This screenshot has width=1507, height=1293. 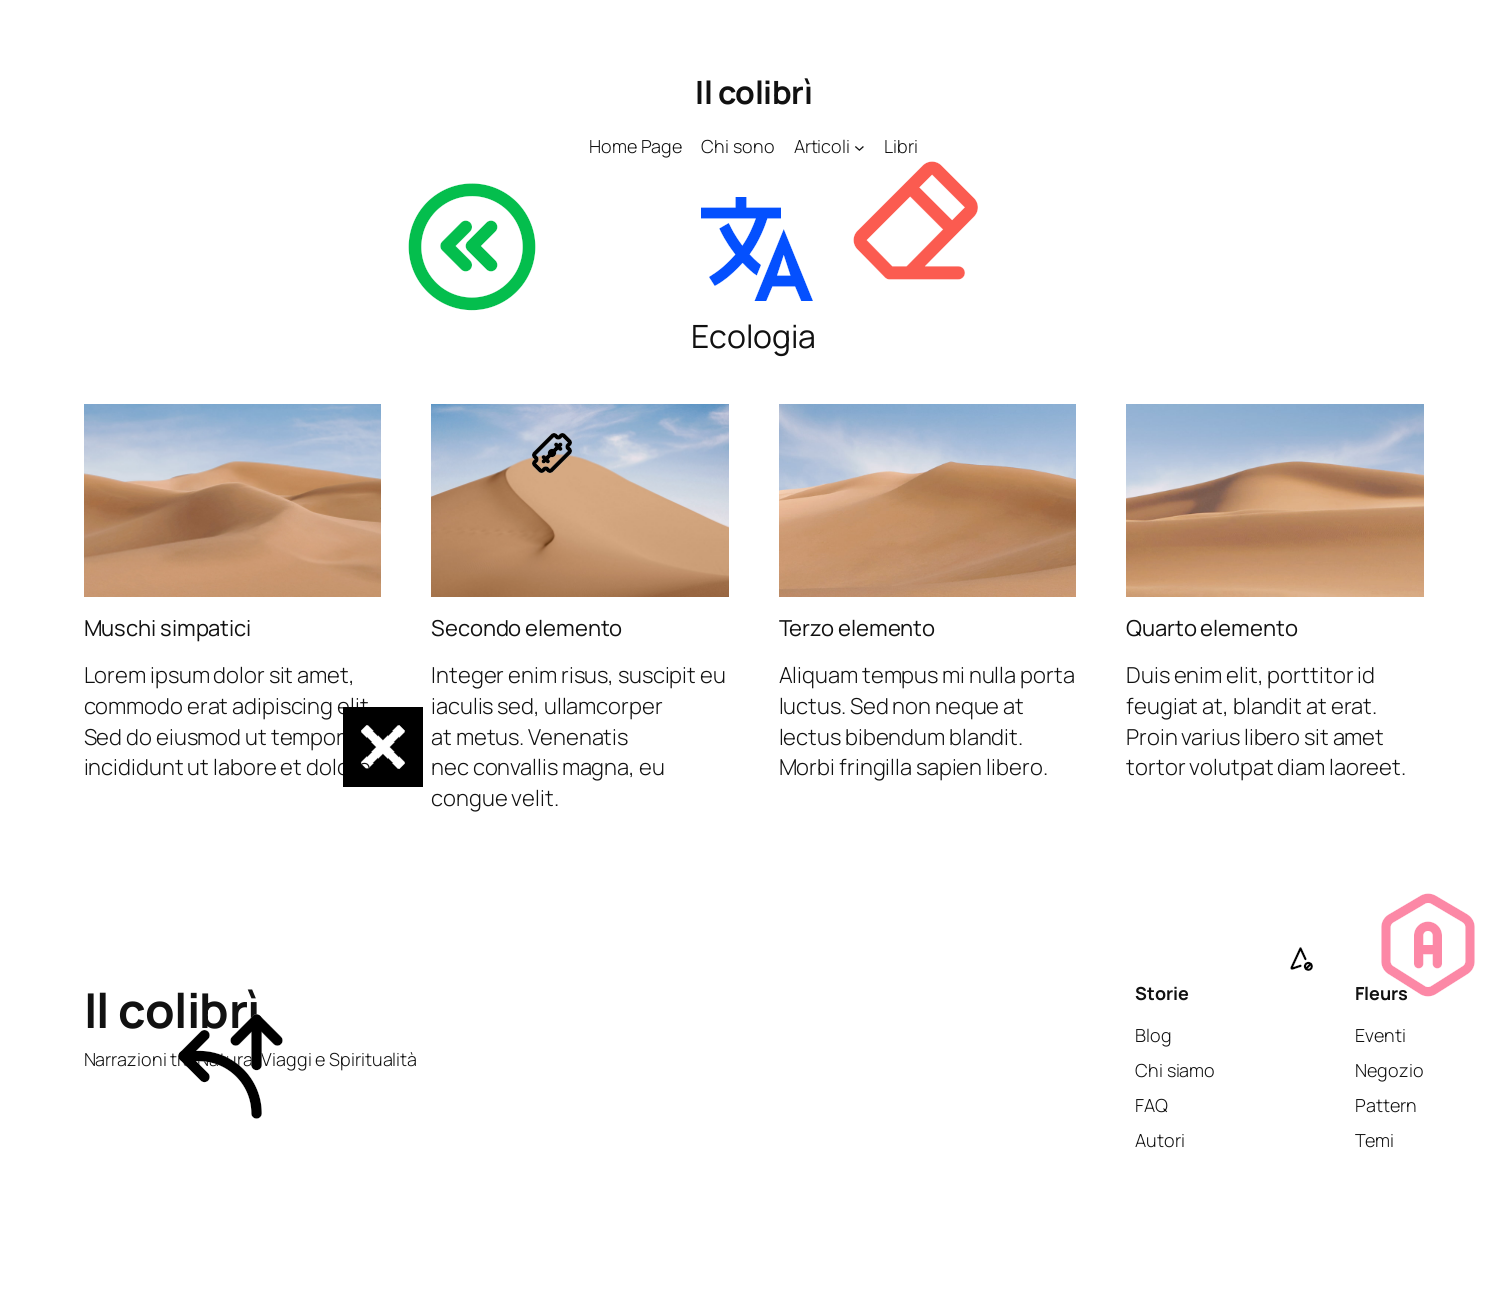 I want to click on cutting or trimming tool, so click(x=552, y=453).